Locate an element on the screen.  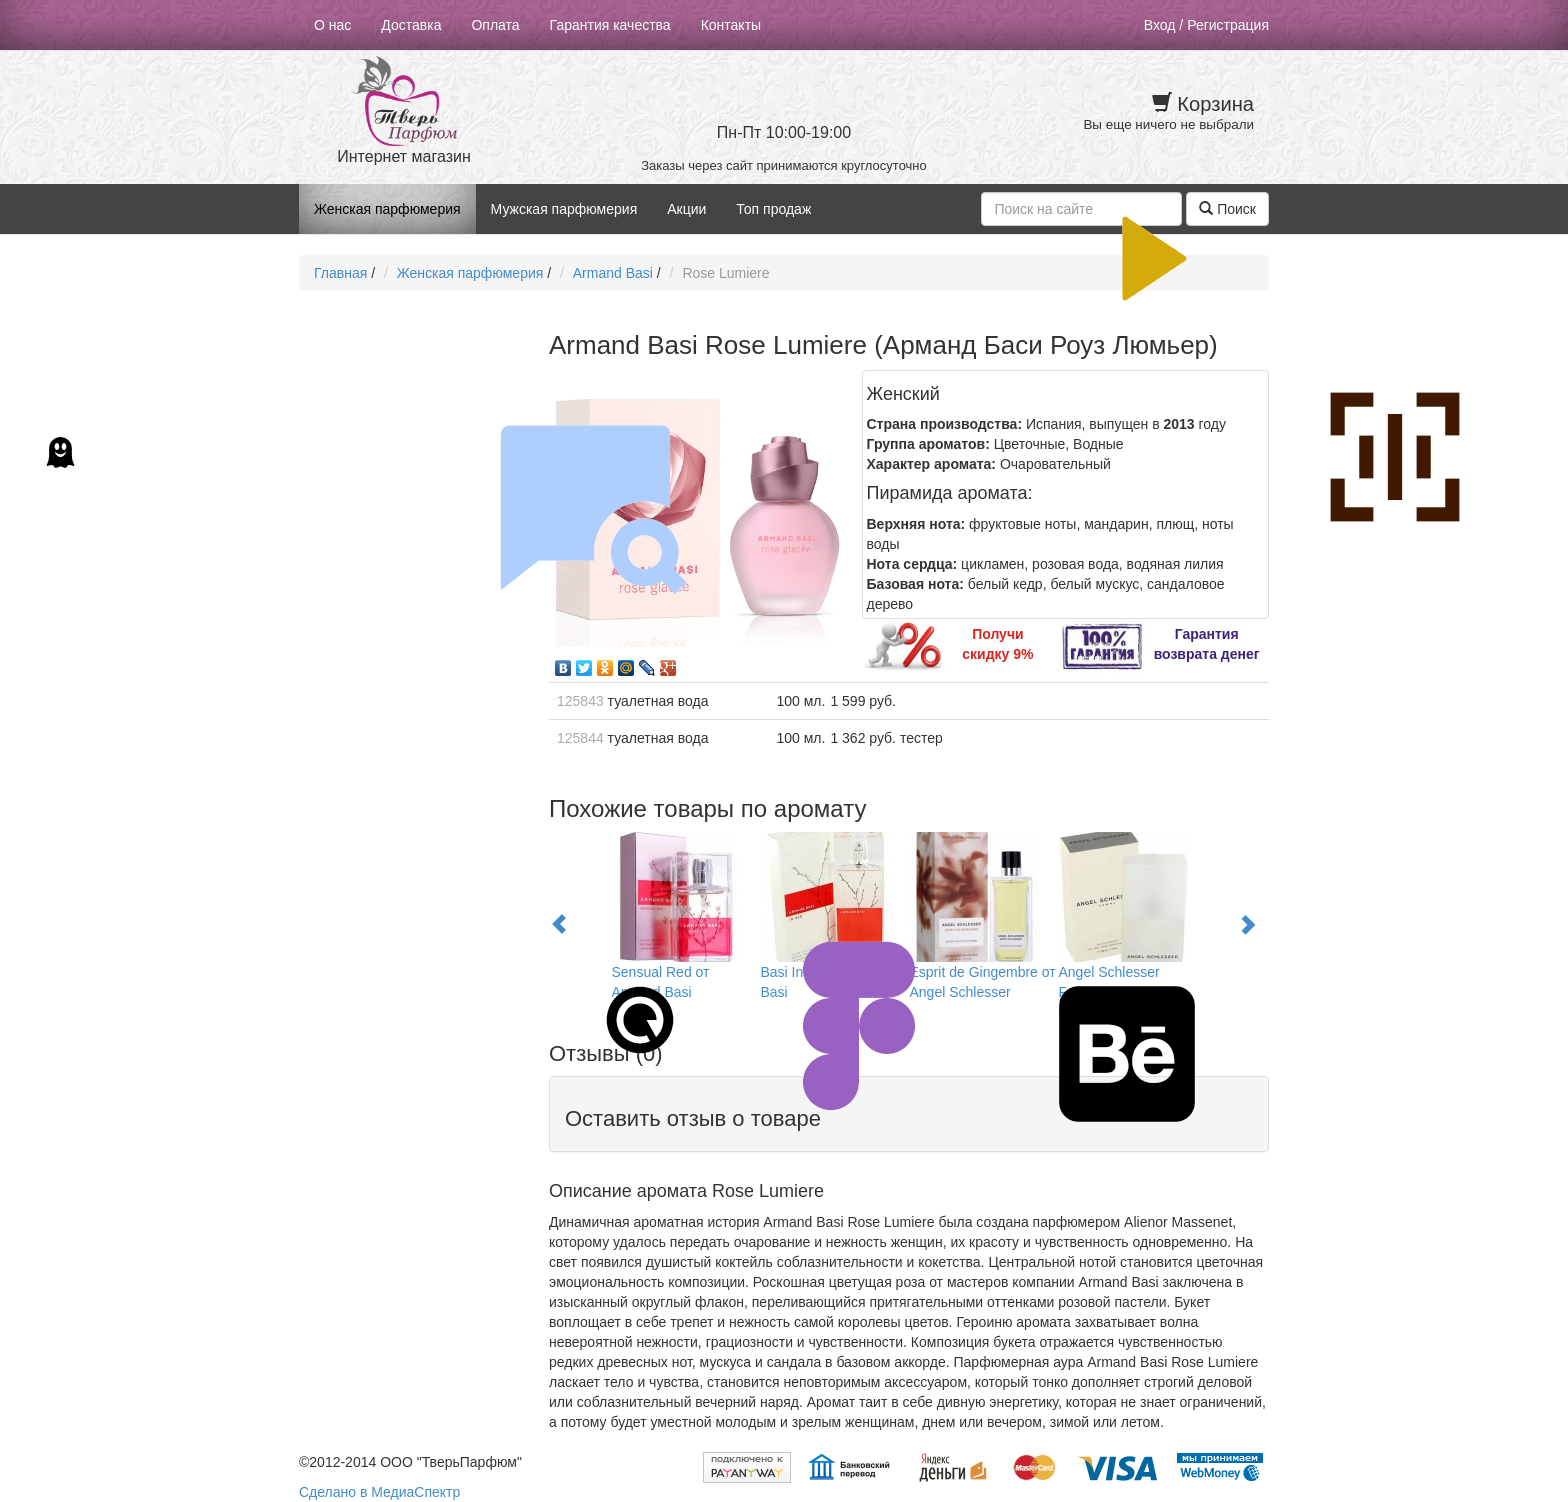
visit Behance profile or portfolio is located at coordinates (1127, 1054).